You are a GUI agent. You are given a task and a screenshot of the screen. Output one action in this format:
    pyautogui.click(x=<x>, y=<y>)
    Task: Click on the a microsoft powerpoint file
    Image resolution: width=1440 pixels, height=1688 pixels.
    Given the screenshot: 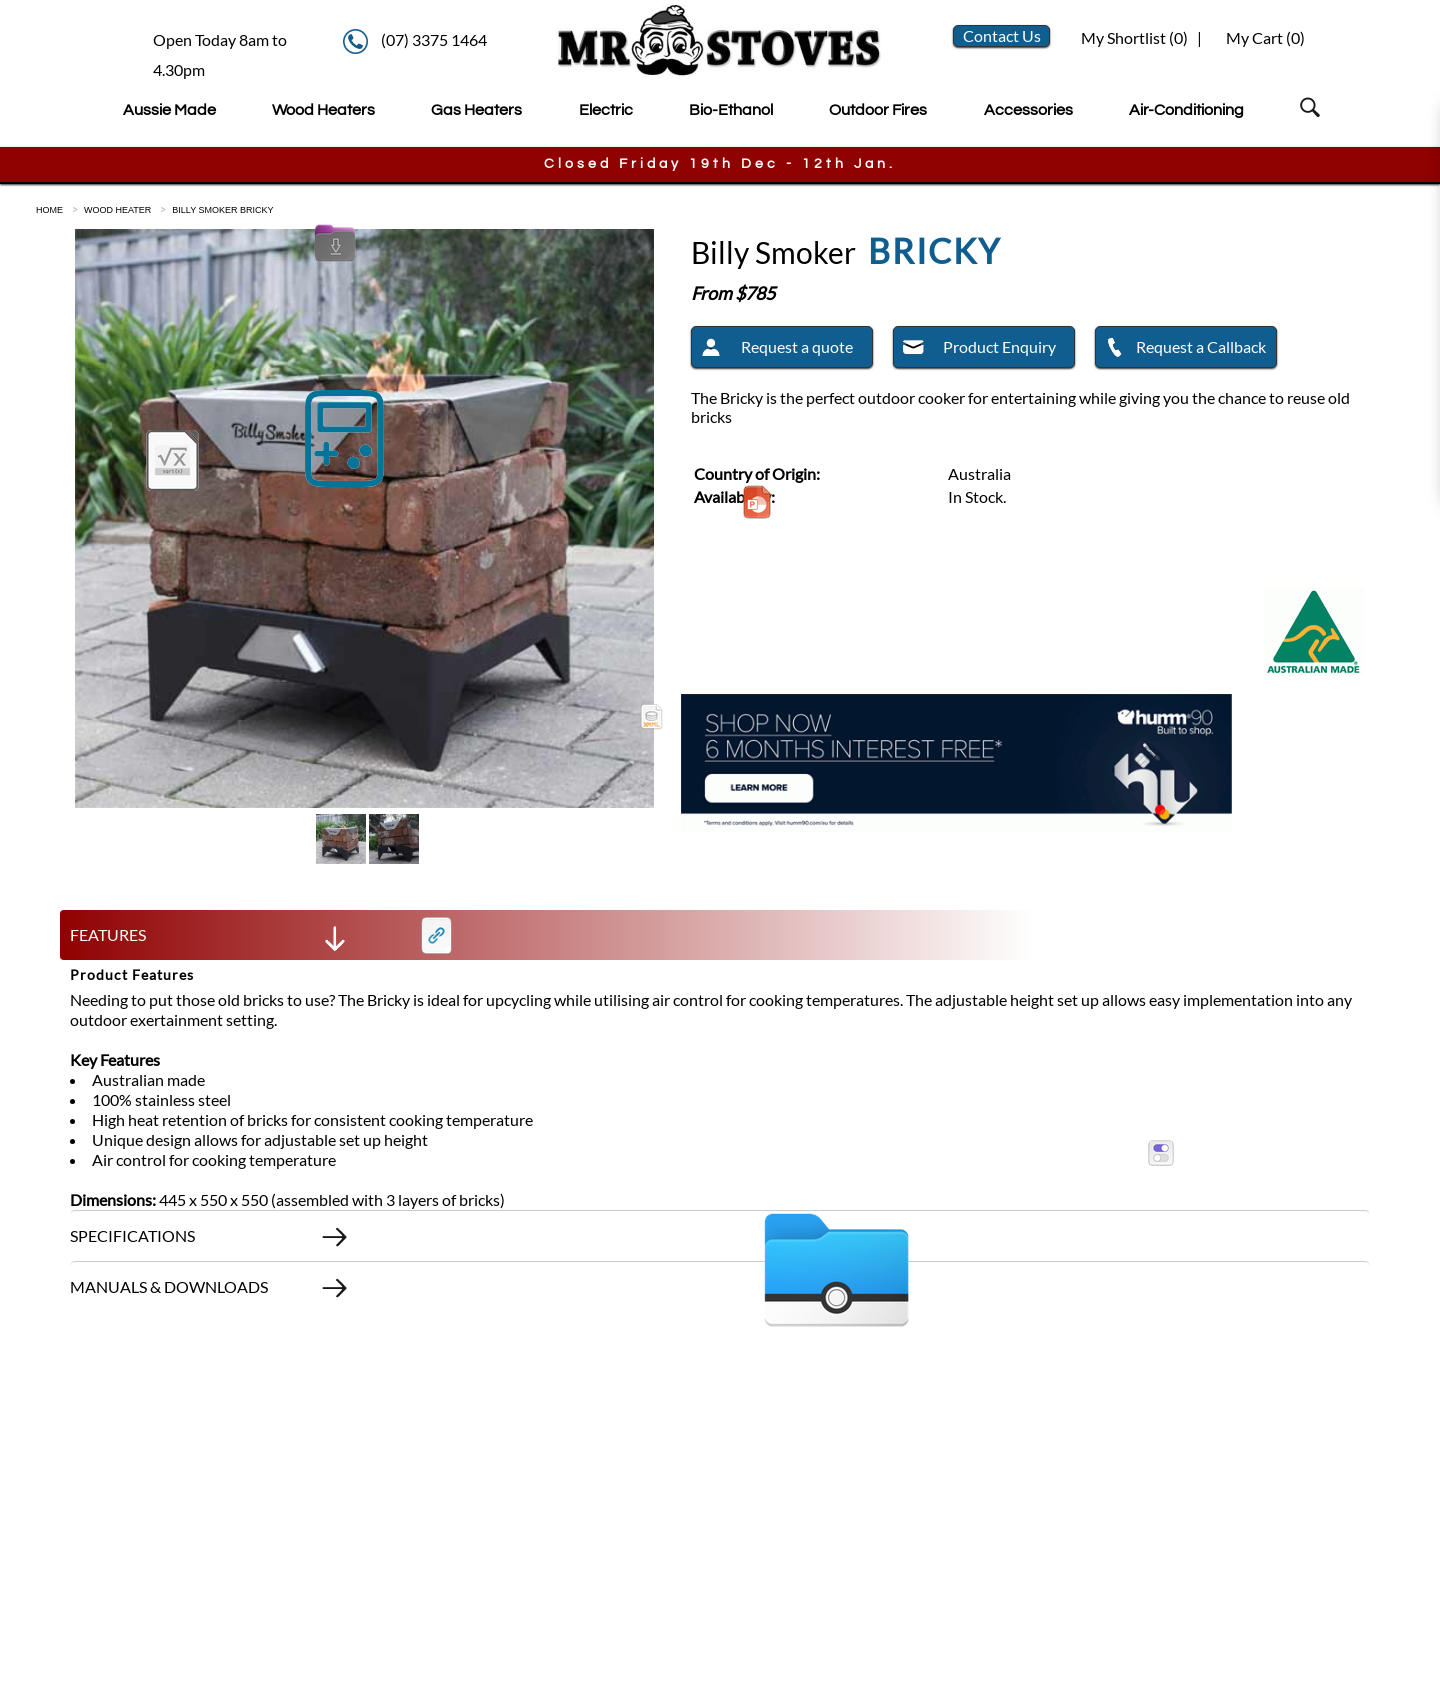 What is the action you would take?
    pyautogui.click(x=757, y=502)
    